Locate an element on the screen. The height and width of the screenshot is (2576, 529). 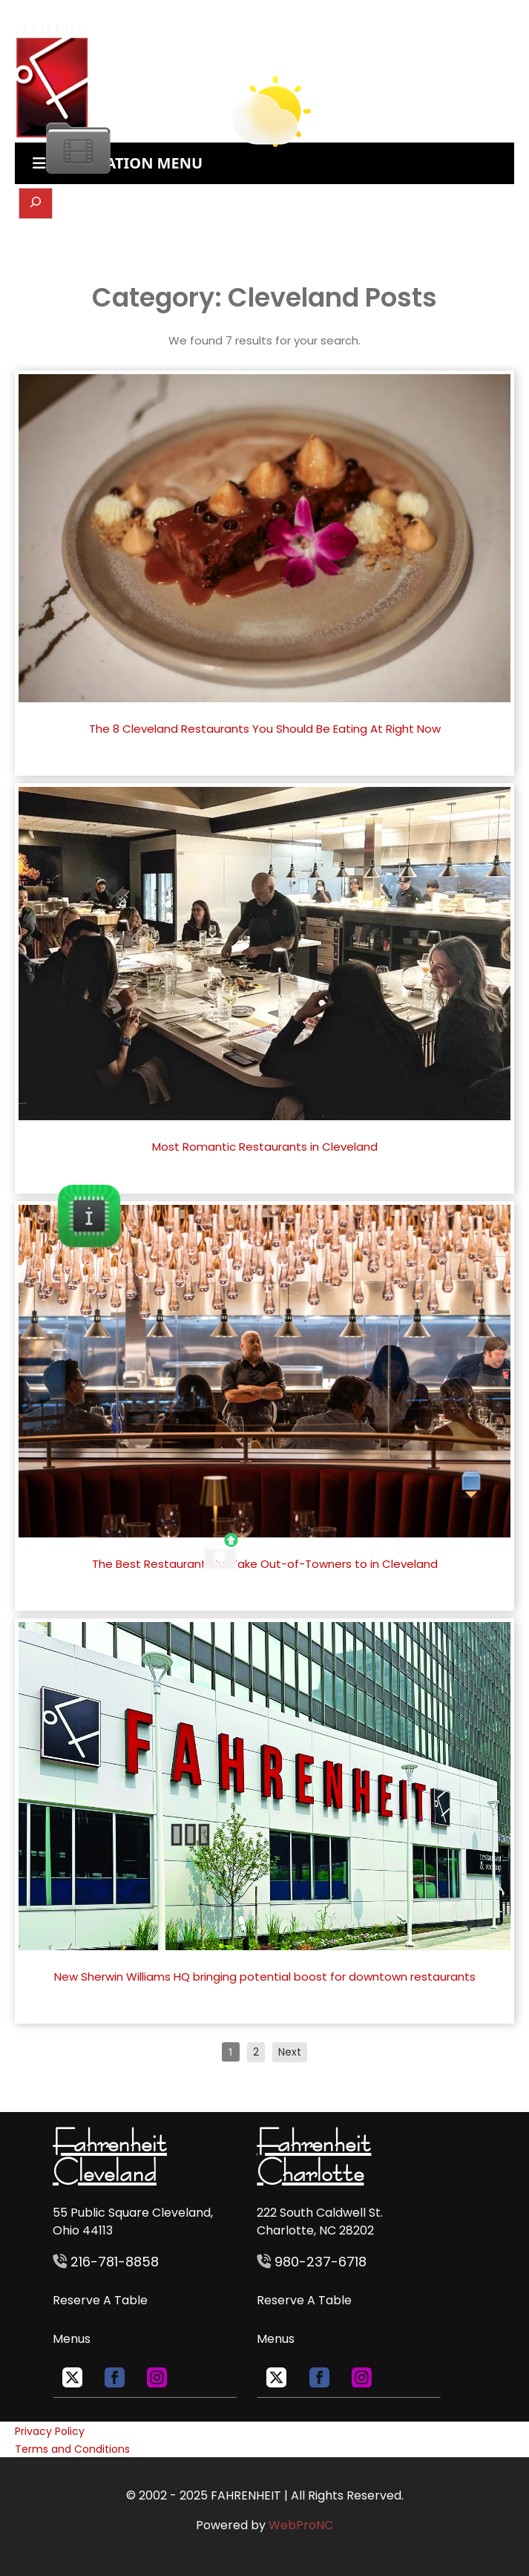
insert an object or embed content is located at coordinates (471, 1485).